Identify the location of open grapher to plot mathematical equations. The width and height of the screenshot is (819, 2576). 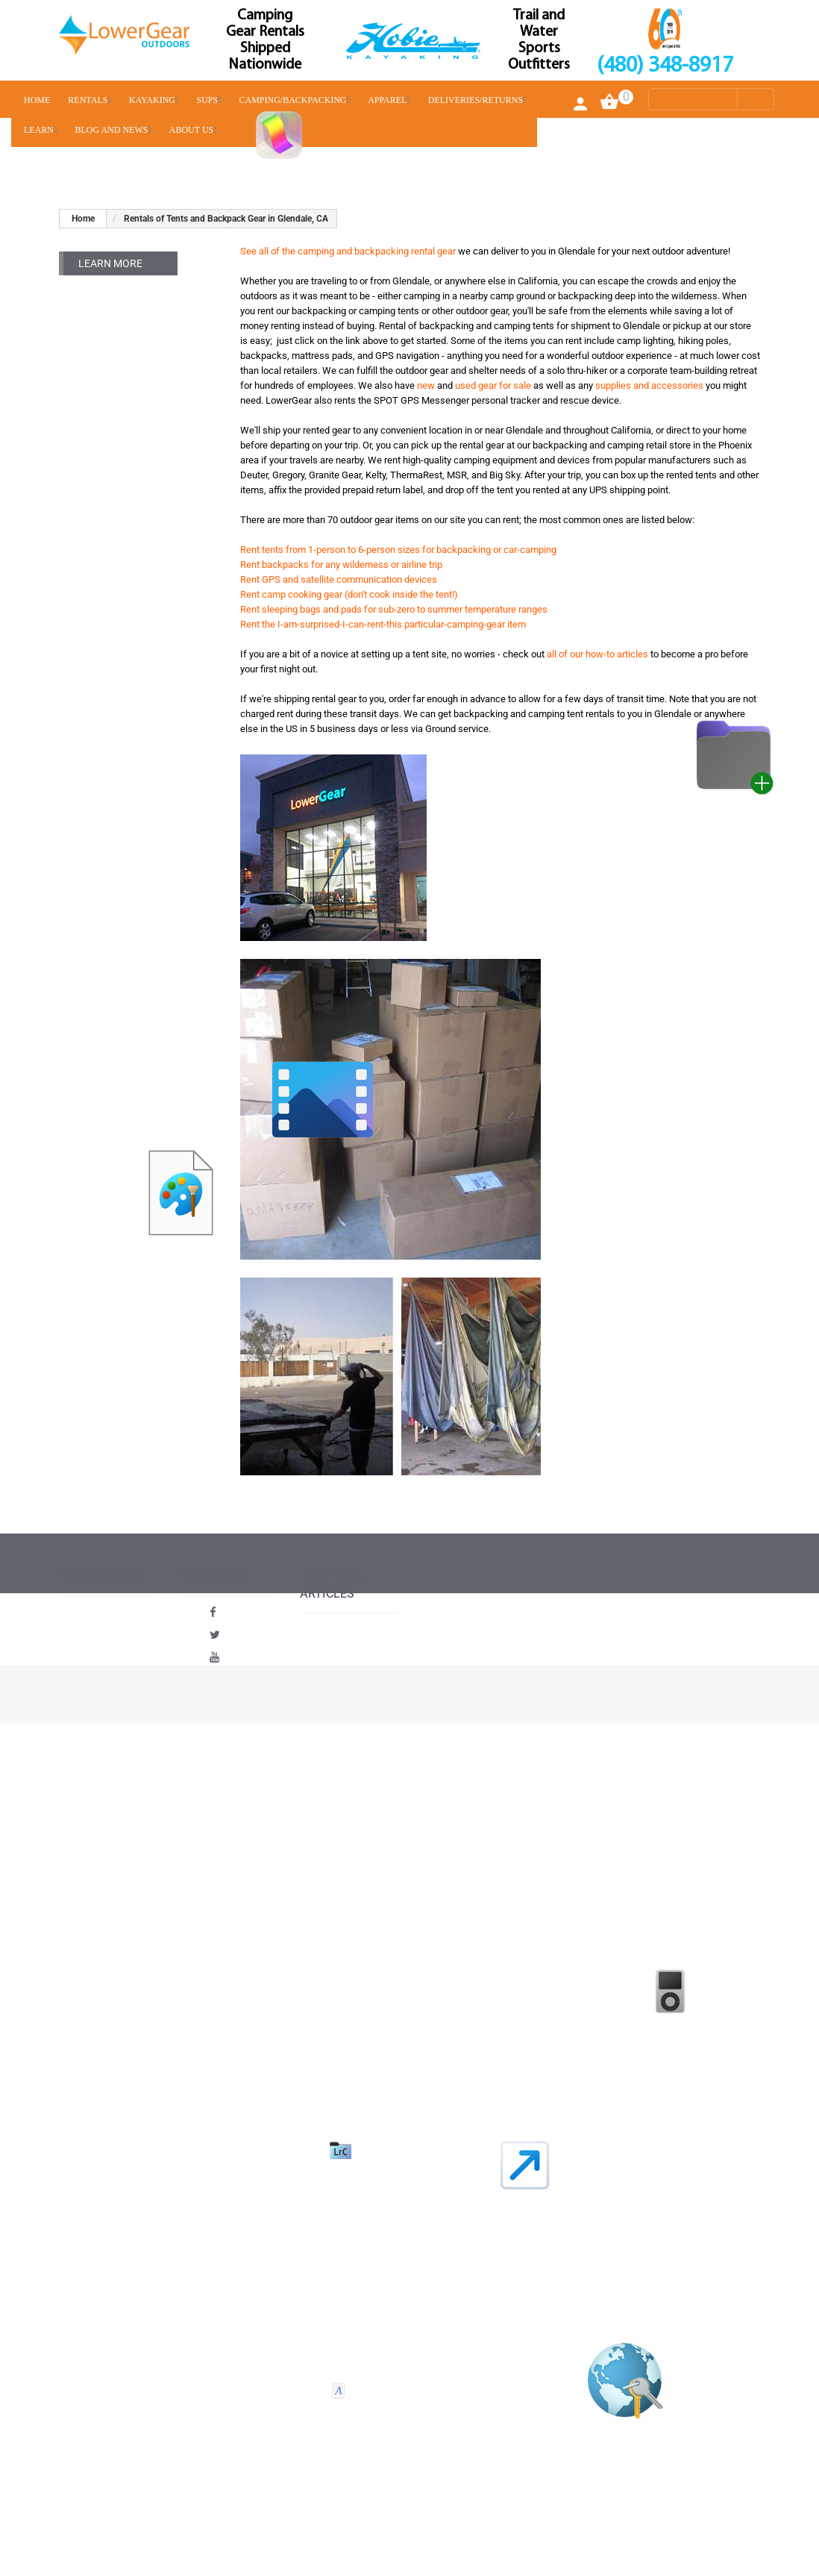
(279, 134).